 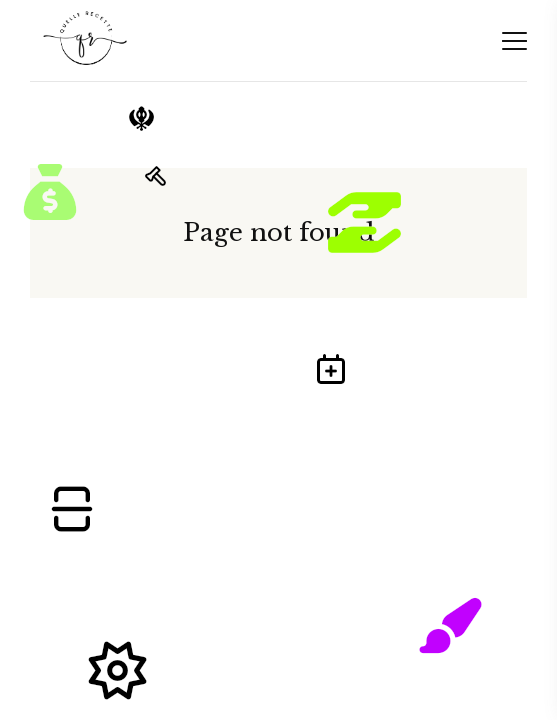 What do you see at coordinates (331, 370) in the screenshot?
I see `add a new calendar event` at bounding box center [331, 370].